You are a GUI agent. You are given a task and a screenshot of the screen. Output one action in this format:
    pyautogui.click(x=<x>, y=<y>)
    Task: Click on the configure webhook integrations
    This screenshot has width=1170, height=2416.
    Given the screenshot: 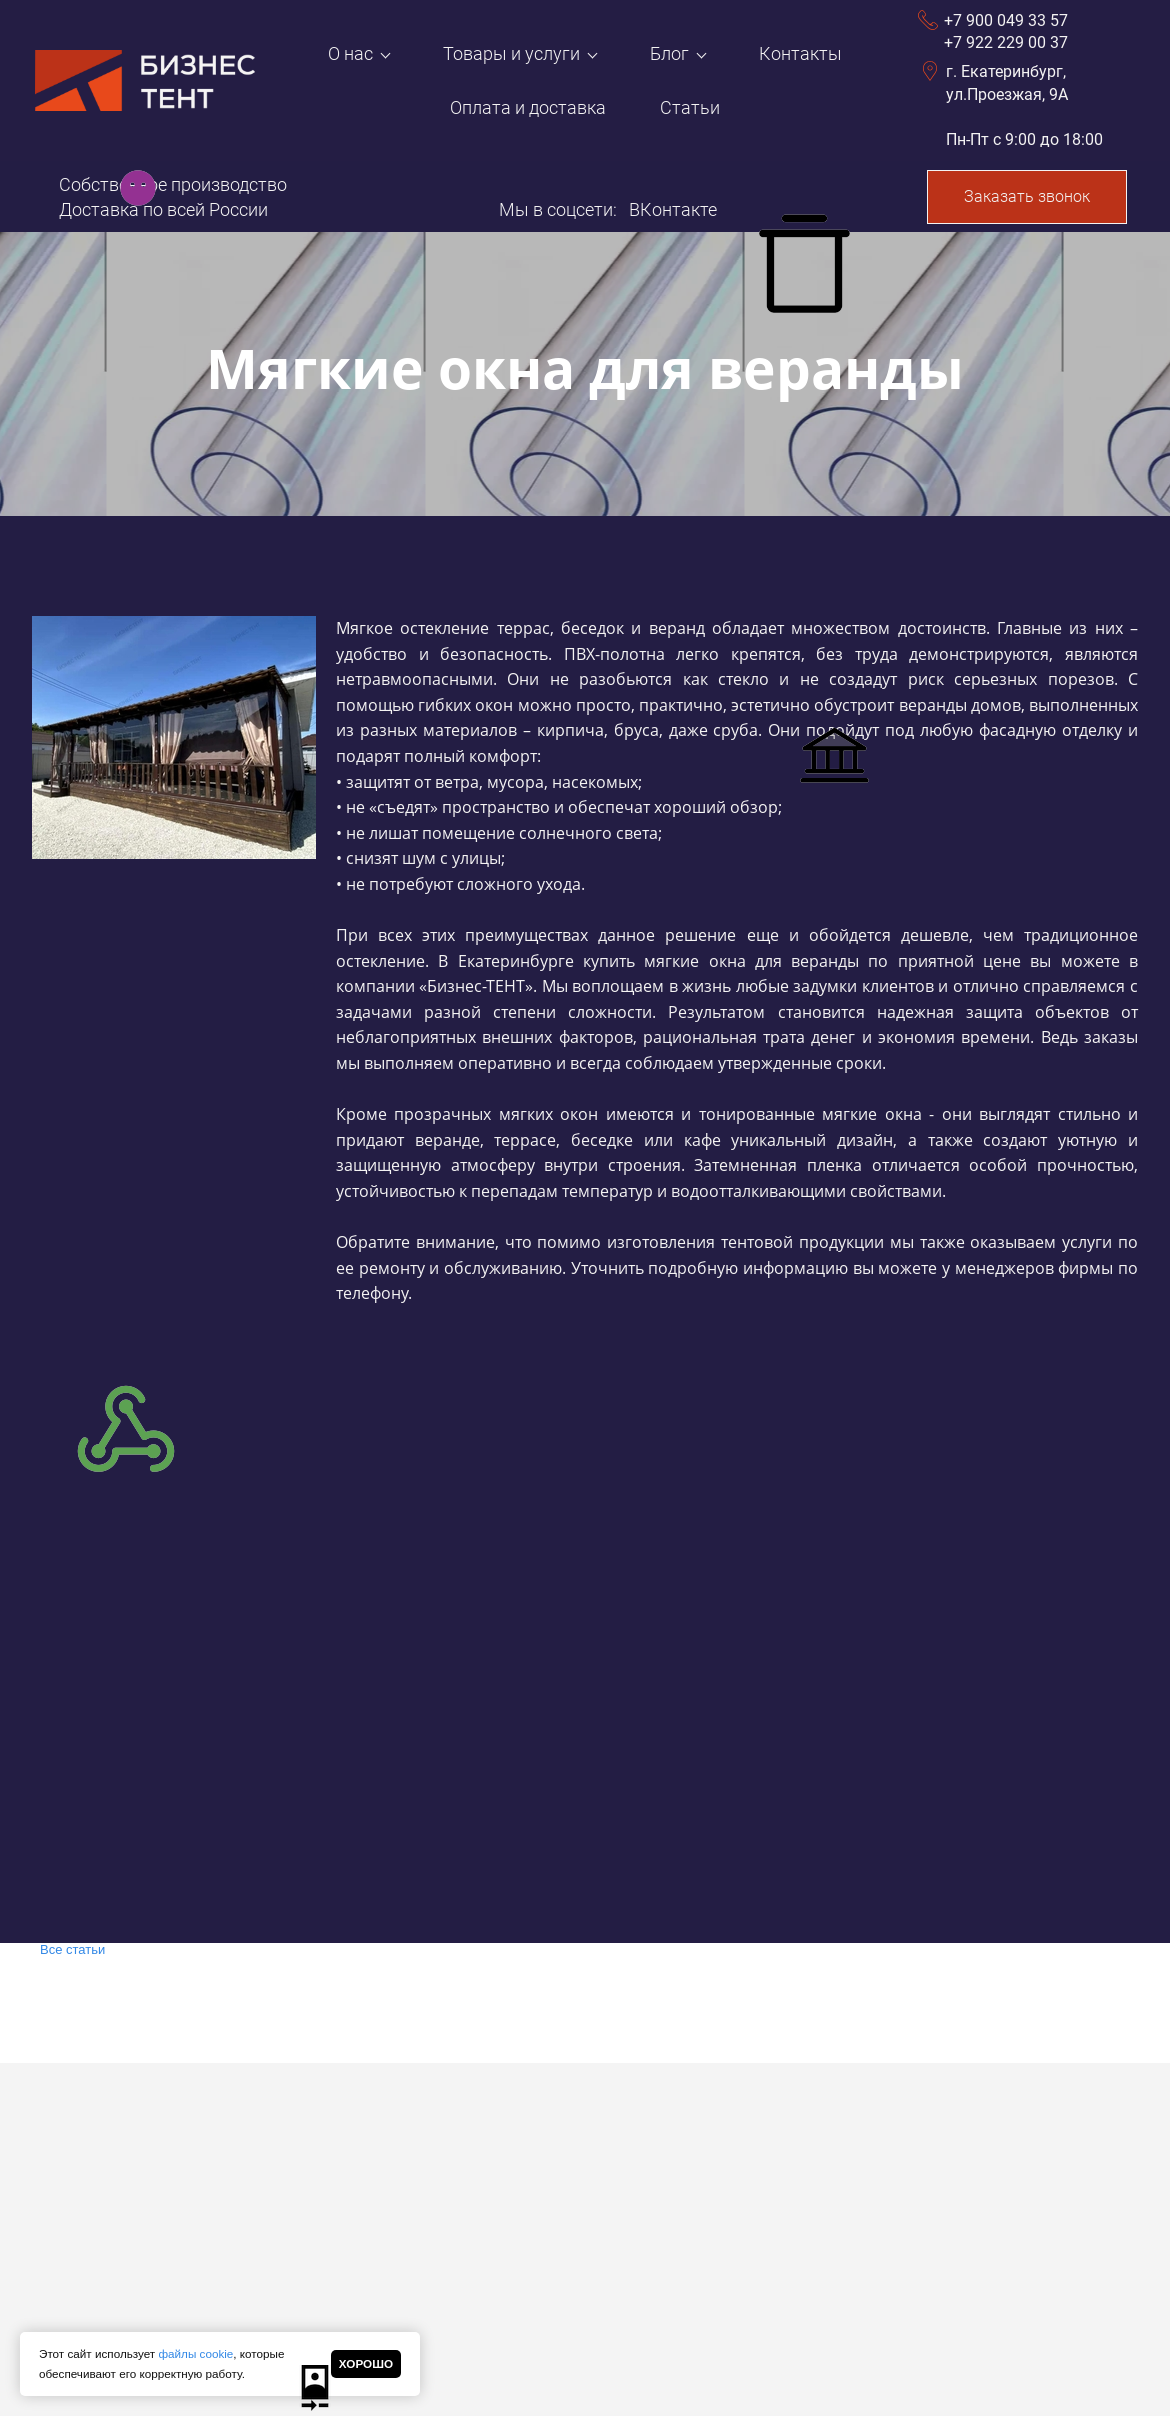 What is the action you would take?
    pyautogui.click(x=126, y=1434)
    